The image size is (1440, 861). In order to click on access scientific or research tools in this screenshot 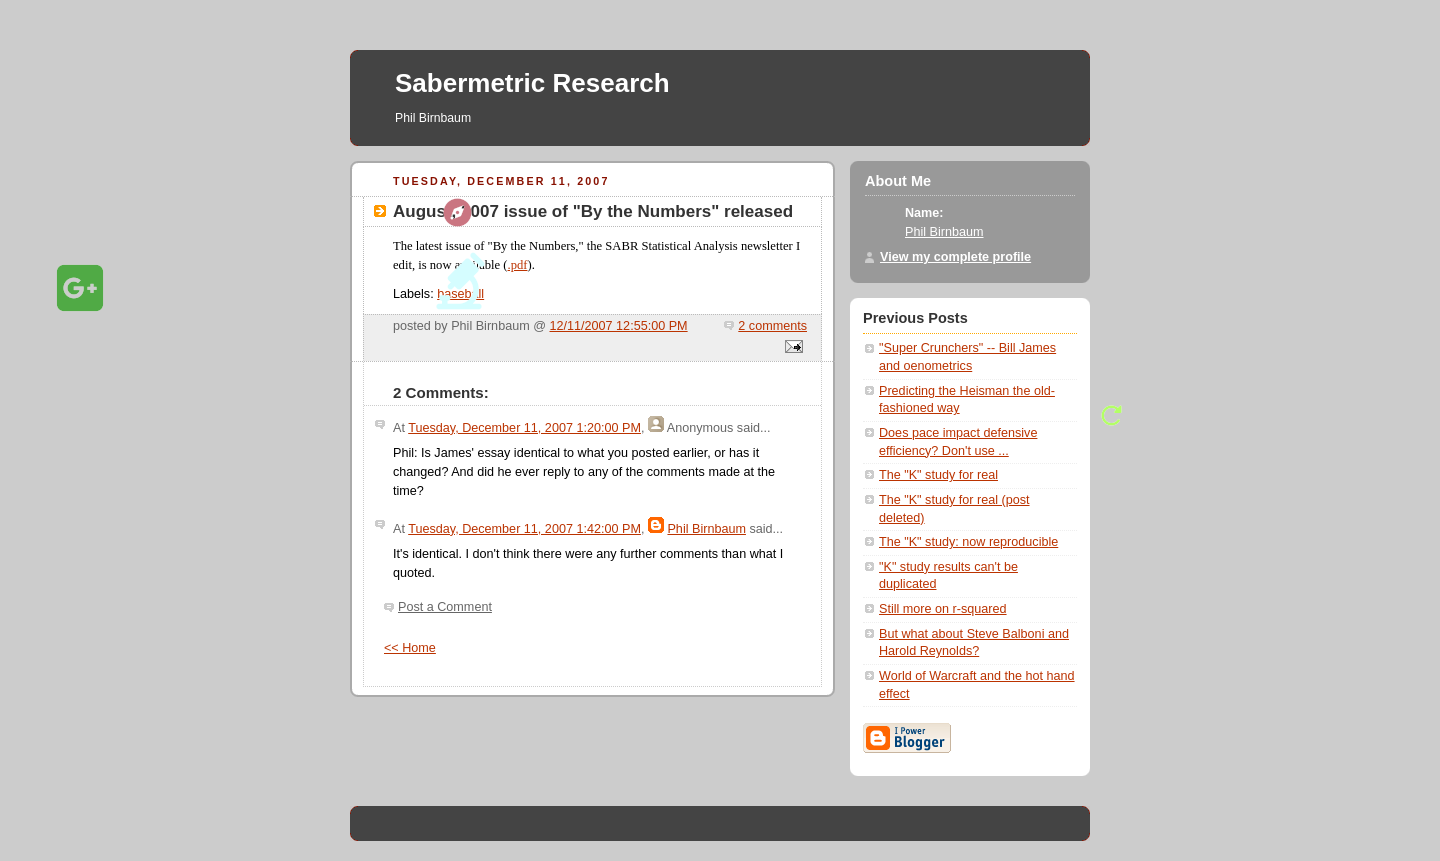, I will do `click(459, 281)`.